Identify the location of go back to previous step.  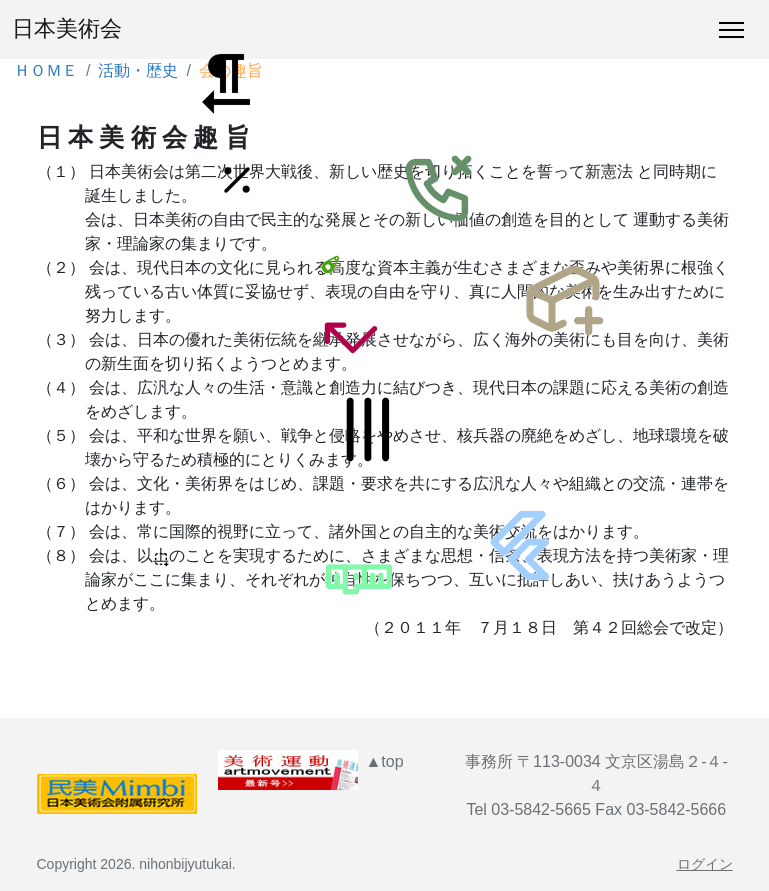
(351, 336).